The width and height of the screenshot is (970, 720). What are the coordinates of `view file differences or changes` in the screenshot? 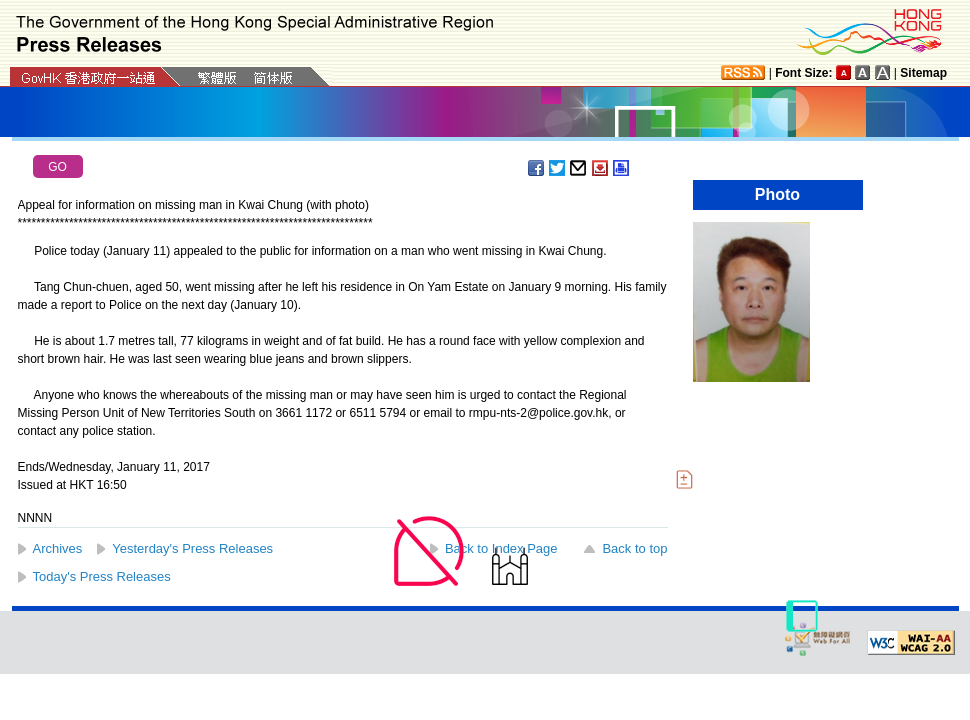 It's located at (684, 479).